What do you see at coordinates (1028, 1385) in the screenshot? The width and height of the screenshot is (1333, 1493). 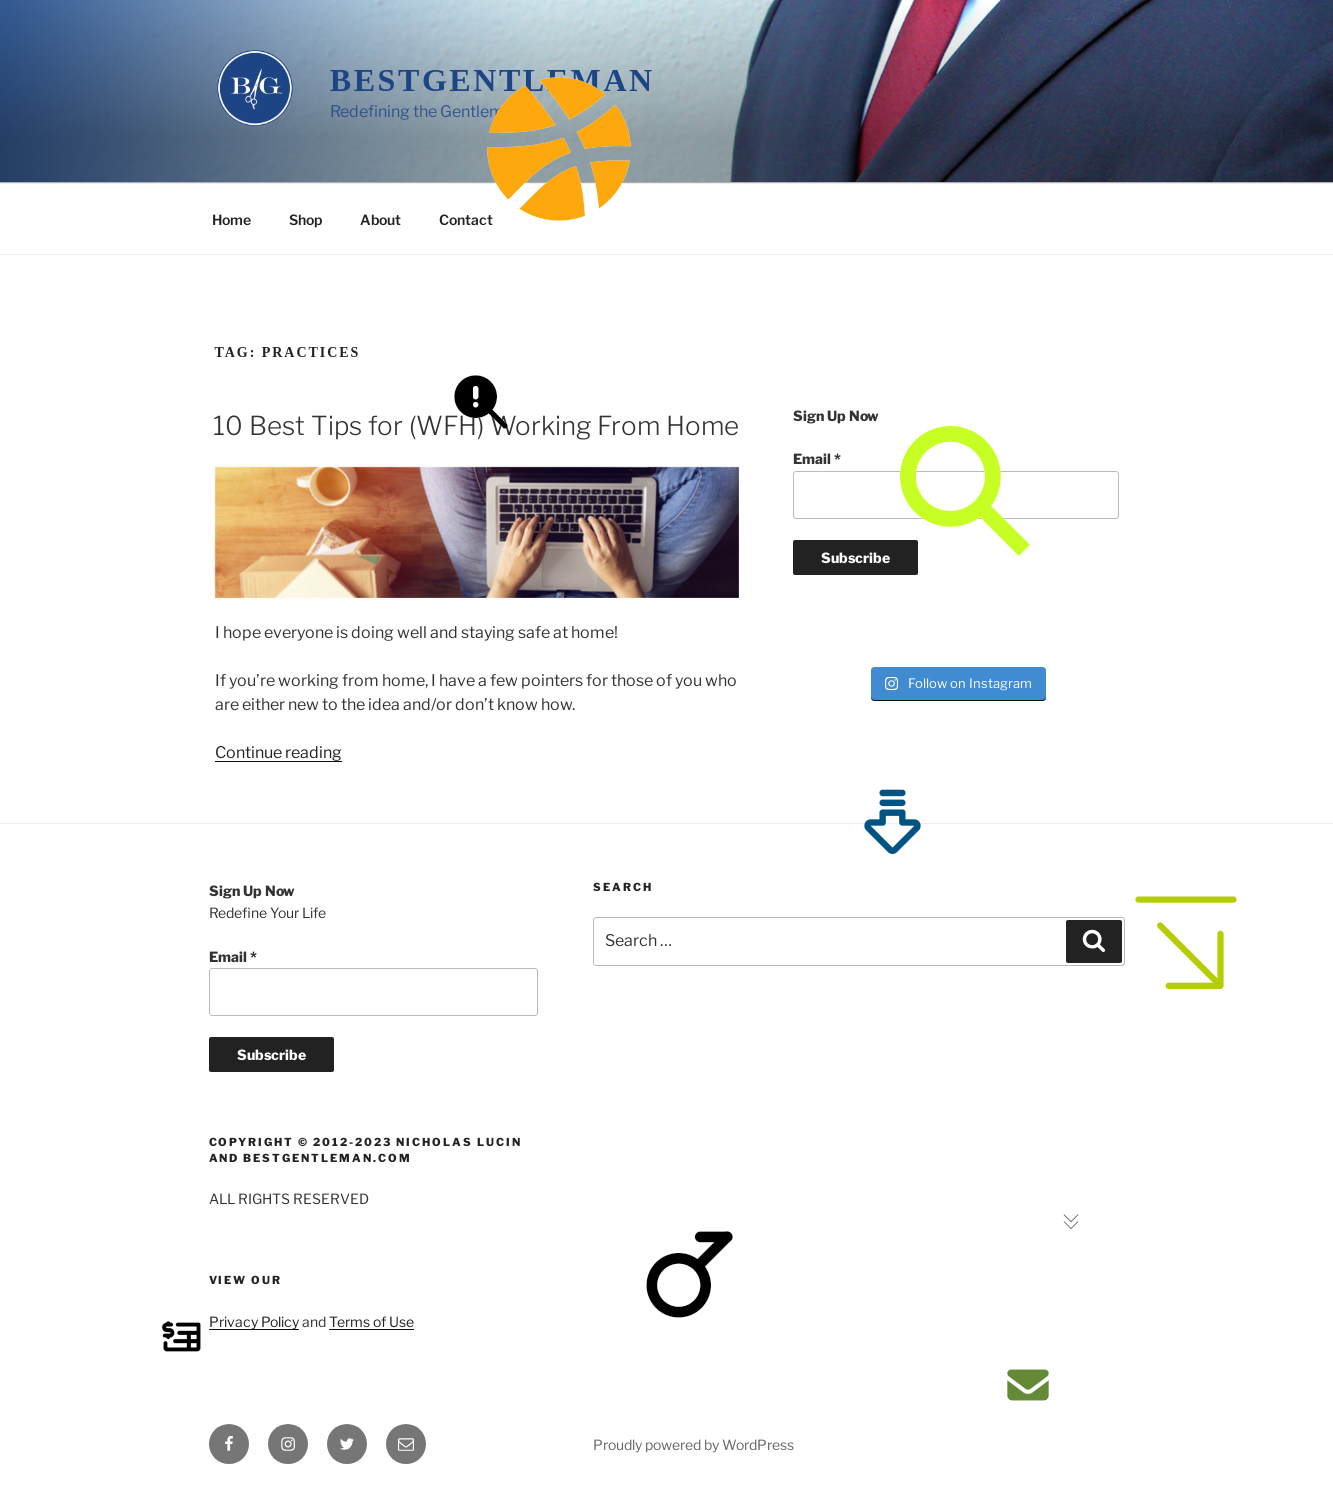 I see `open your inbox` at bounding box center [1028, 1385].